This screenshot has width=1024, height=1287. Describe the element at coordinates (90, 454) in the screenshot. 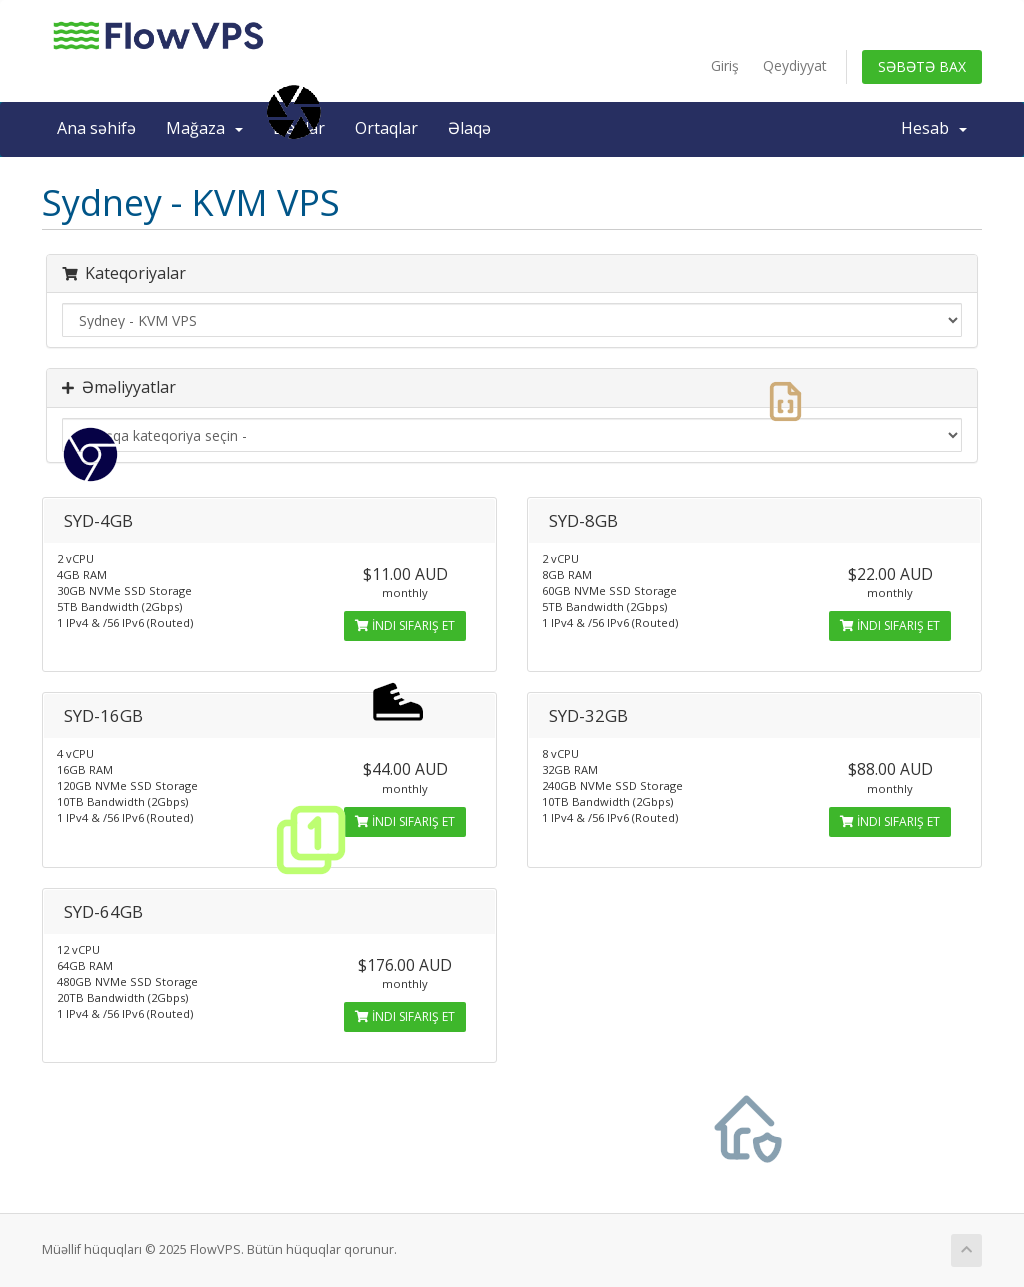

I see `open link in Google Chrome browser` at that location.